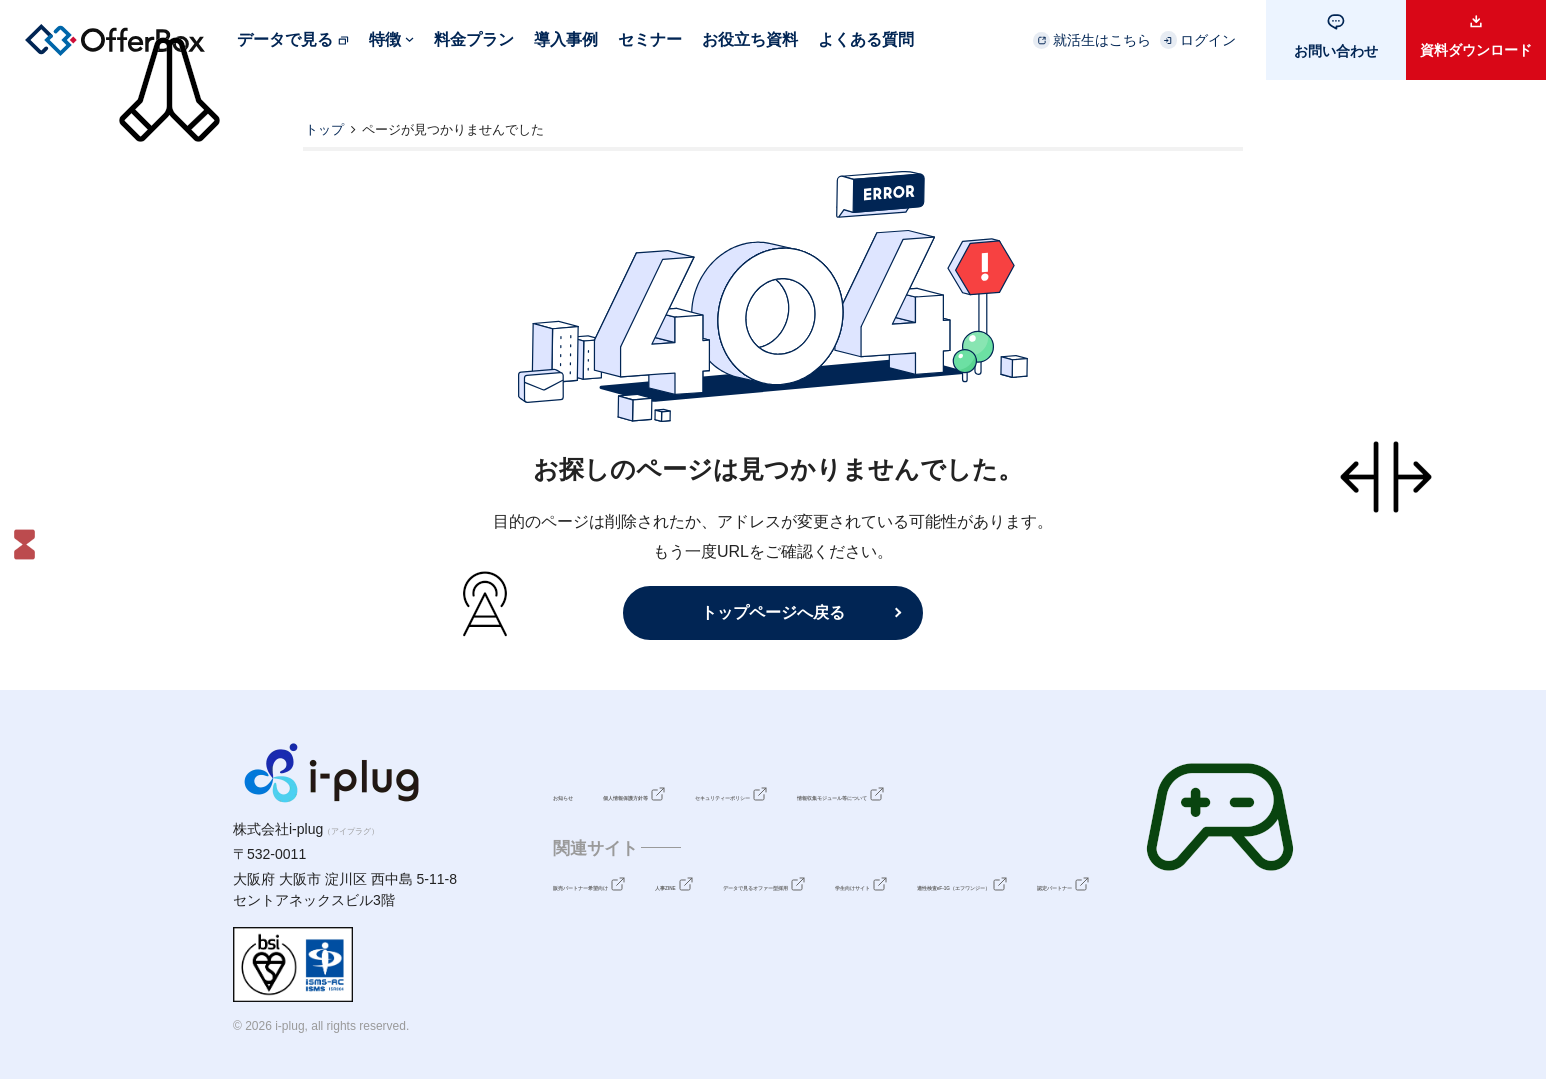 Image resolution: width=1546 pixels, height=1079 pixels. What do you see at coordinates (1220, 817) in the screenshot?
I see `access games or gaming features` at bounding box center [1220, 817].